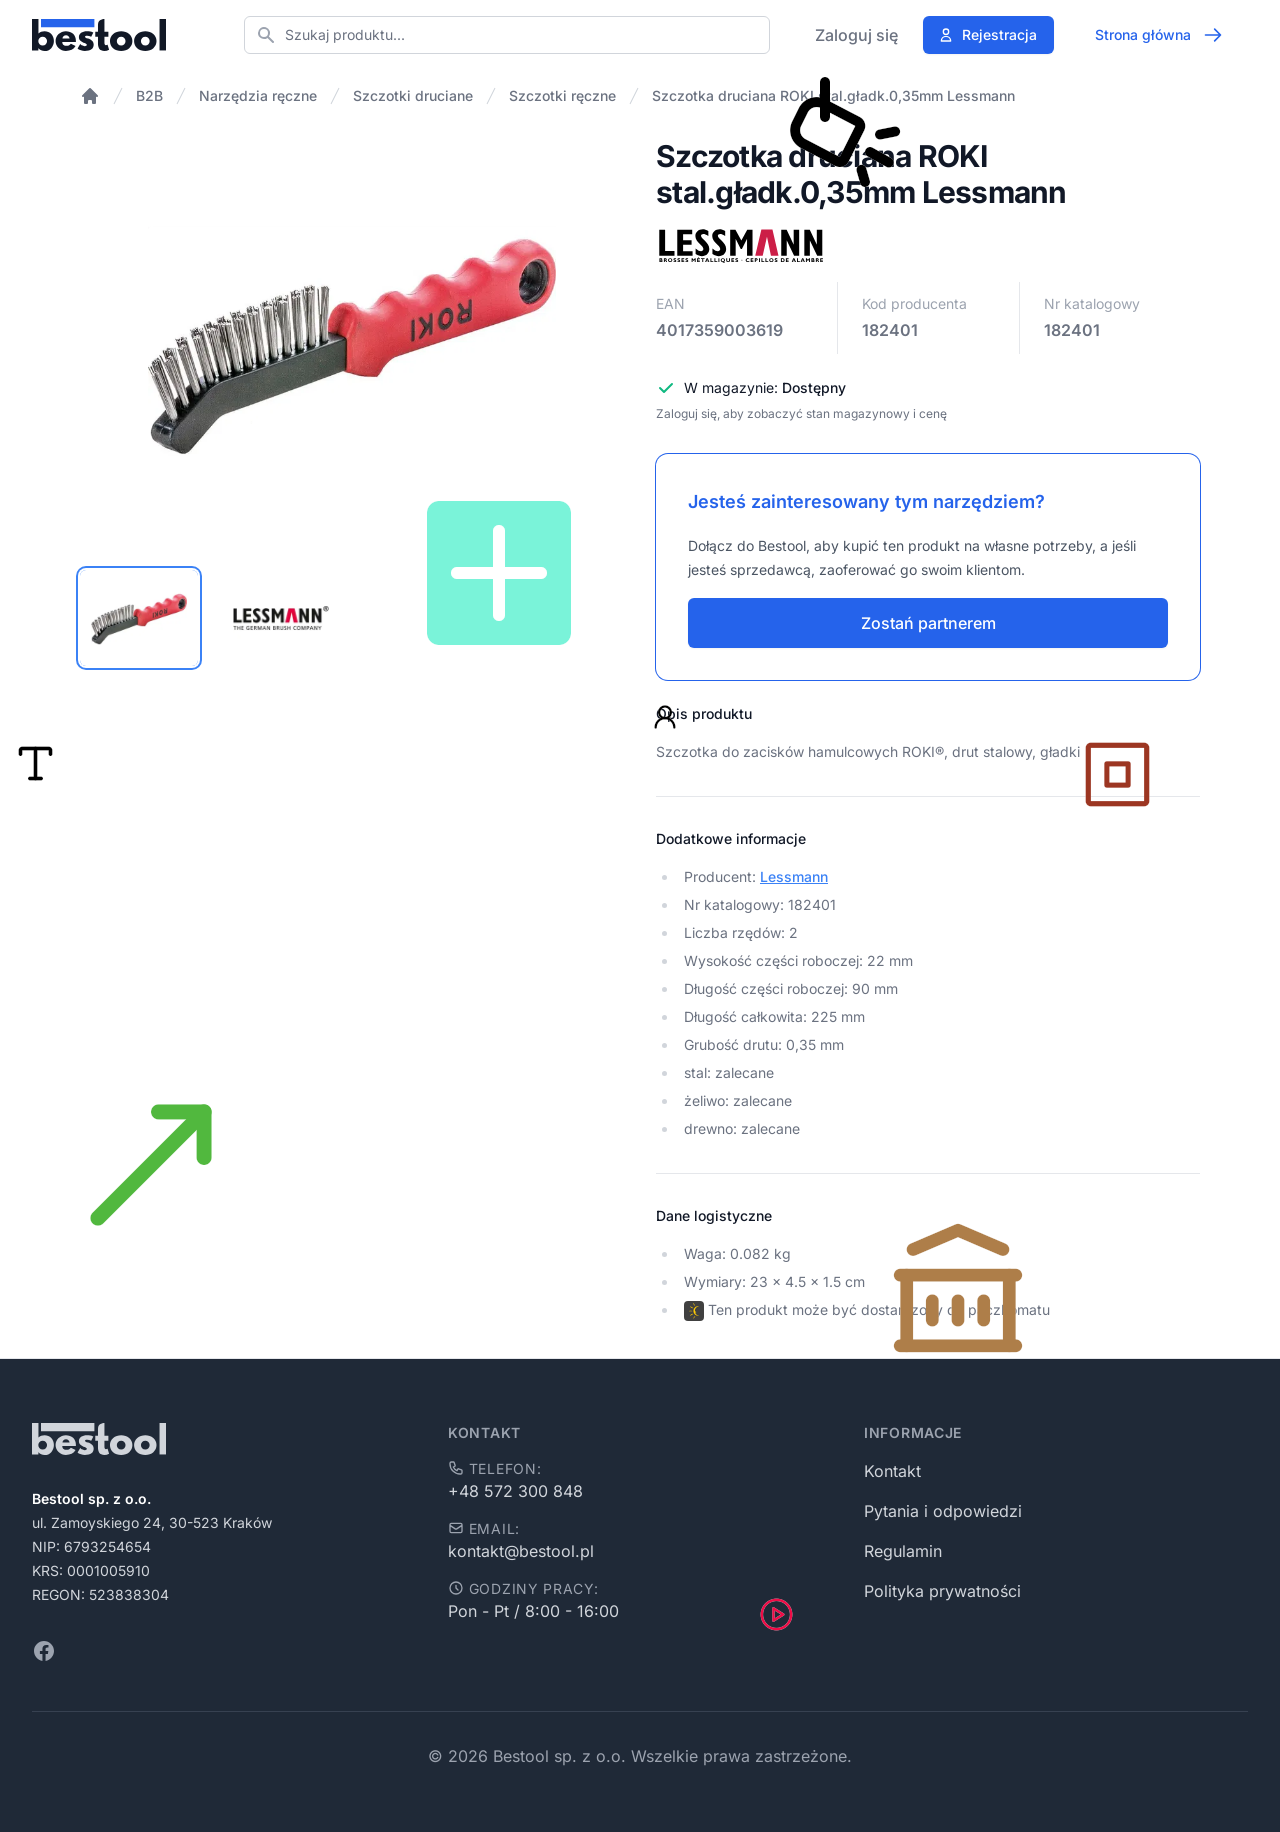 Image resolution: width=1280 pixels, height=1832 pixels. Describe the element at coordinates (845, 132) in the screenshot. I see `spotlight or highlight feature` at that location.